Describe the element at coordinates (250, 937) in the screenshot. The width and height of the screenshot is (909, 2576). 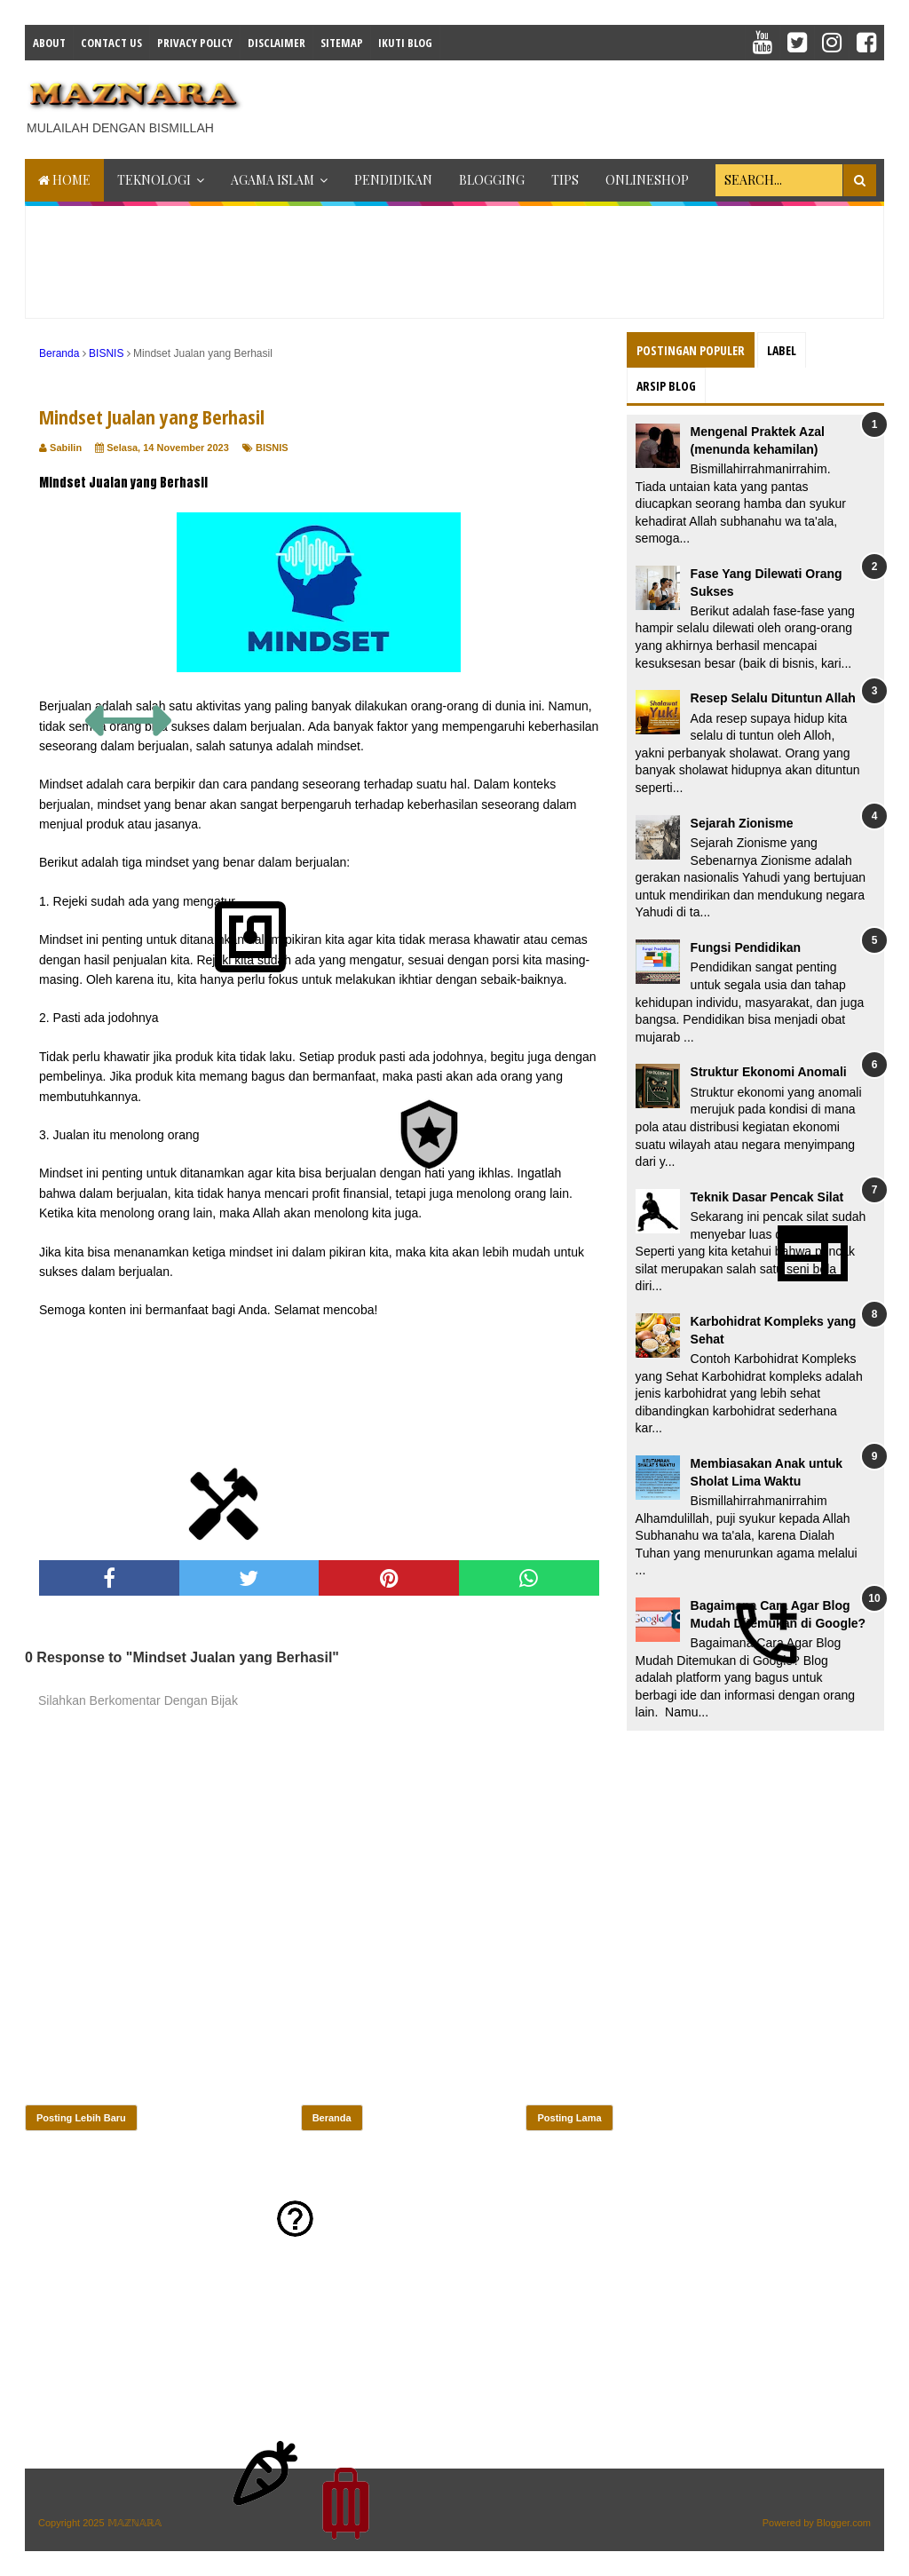
I see `enable NFC for contactless payments or transfers` at that location.